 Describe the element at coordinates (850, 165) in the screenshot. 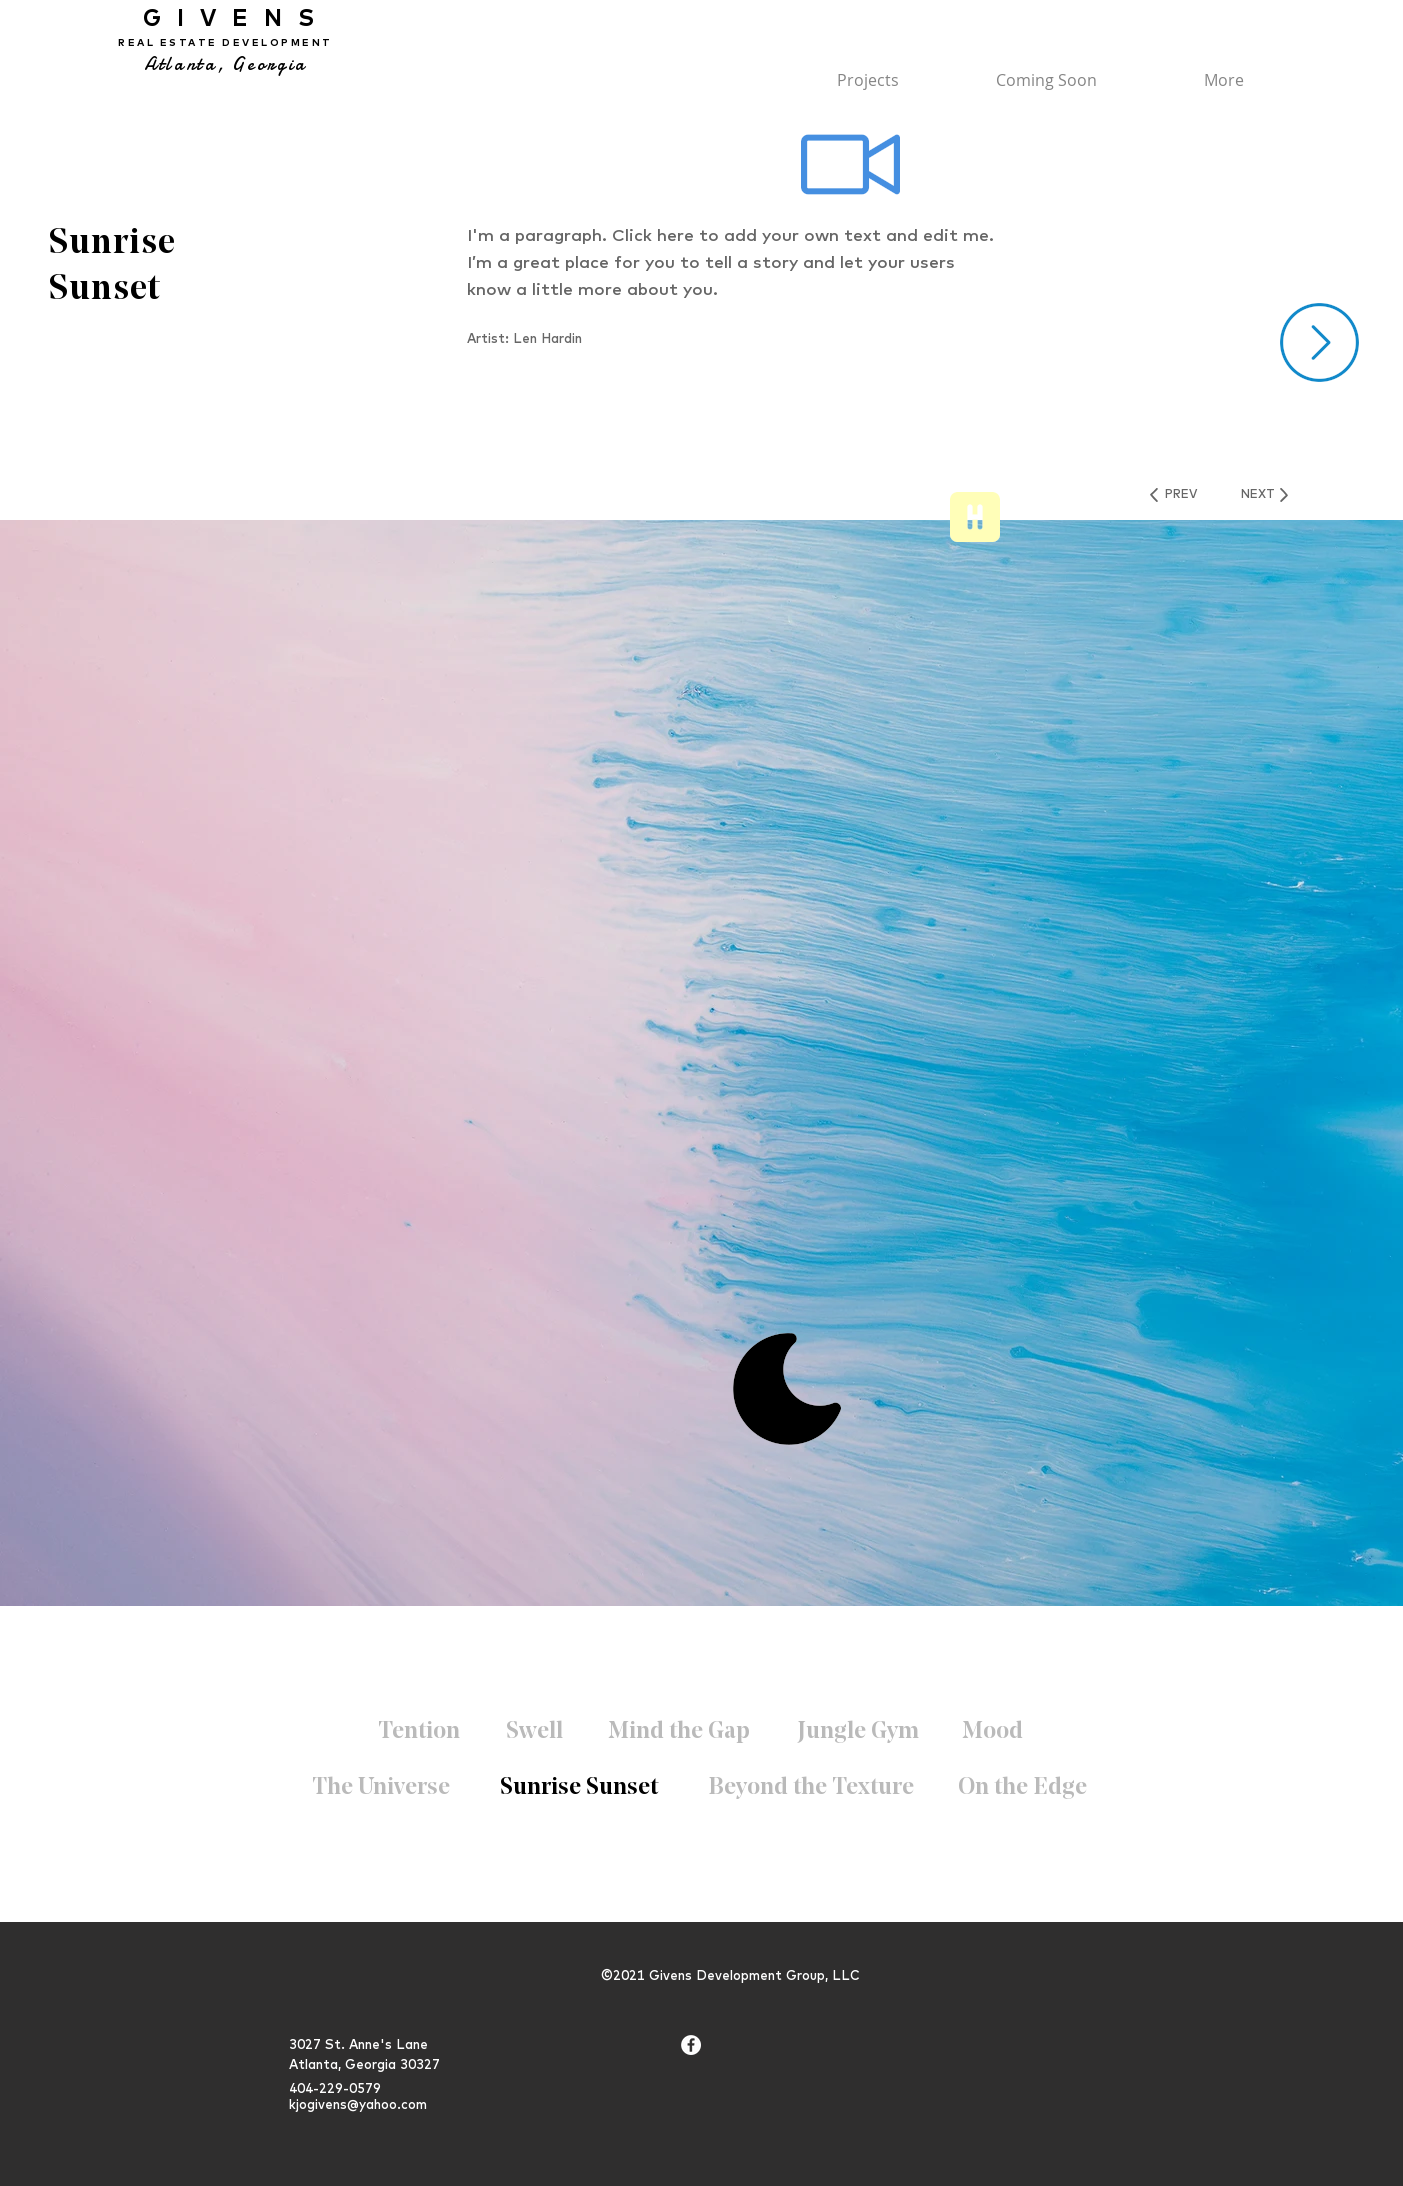

I see `start a video call` at that location.